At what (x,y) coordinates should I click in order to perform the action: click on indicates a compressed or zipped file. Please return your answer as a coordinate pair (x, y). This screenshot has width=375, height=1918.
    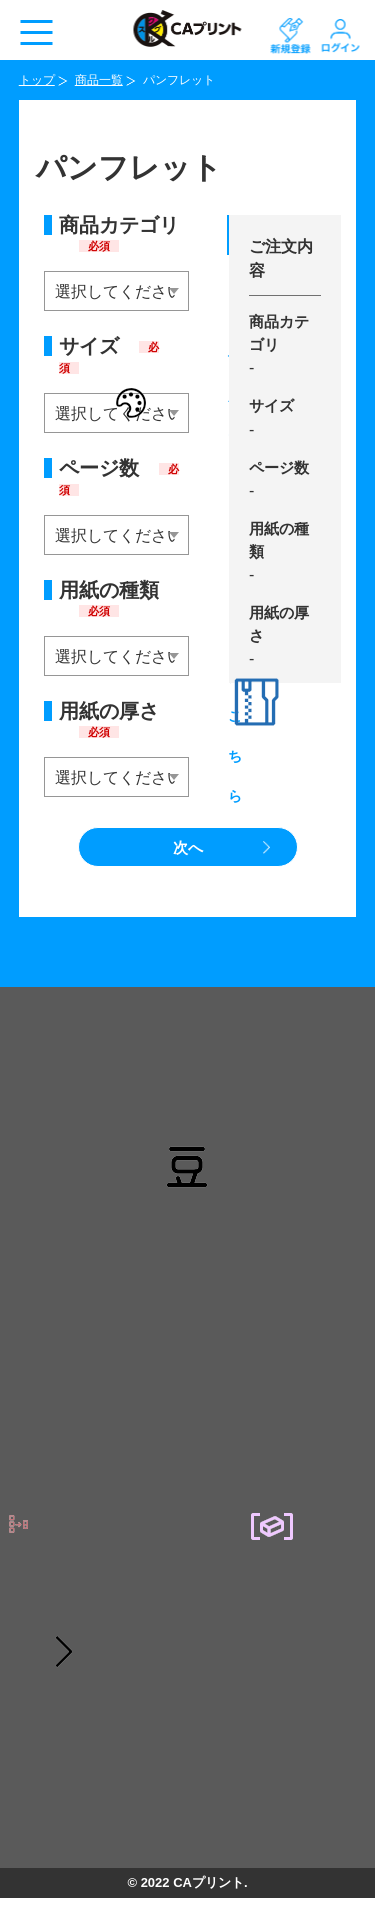
    Looking at the image, I should click on (255, 702).